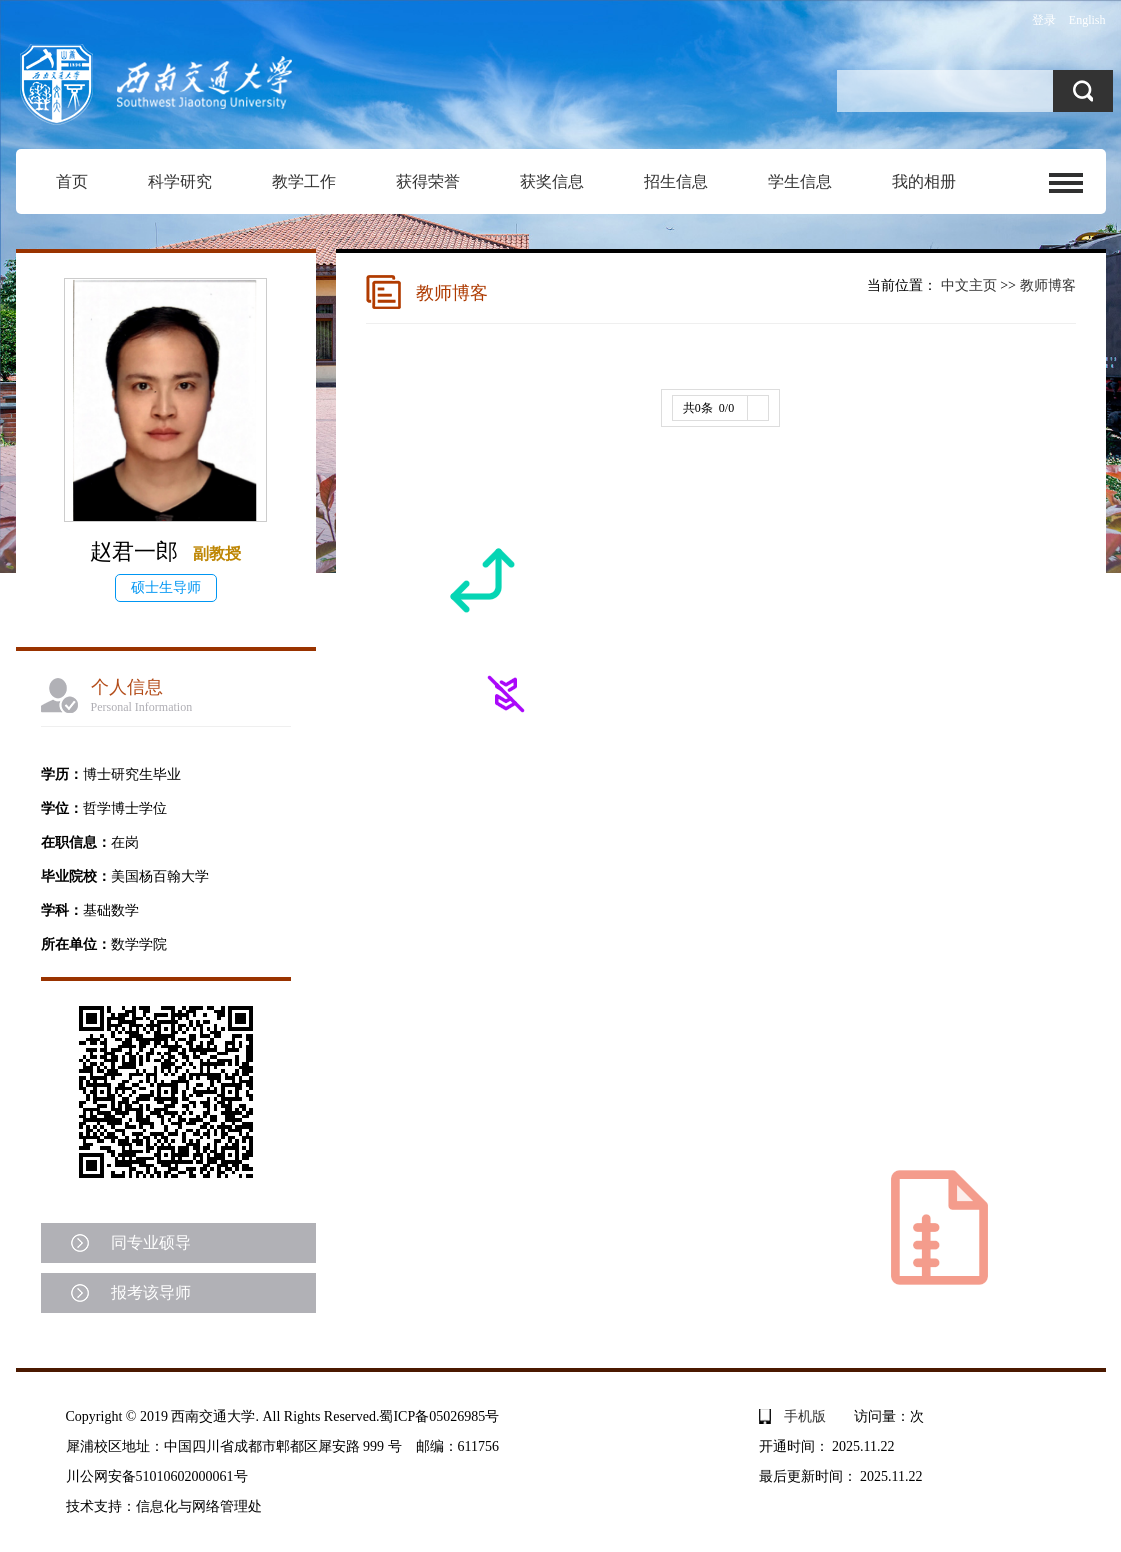  I want to click on access compressed or archived files, so click(939, 1227).